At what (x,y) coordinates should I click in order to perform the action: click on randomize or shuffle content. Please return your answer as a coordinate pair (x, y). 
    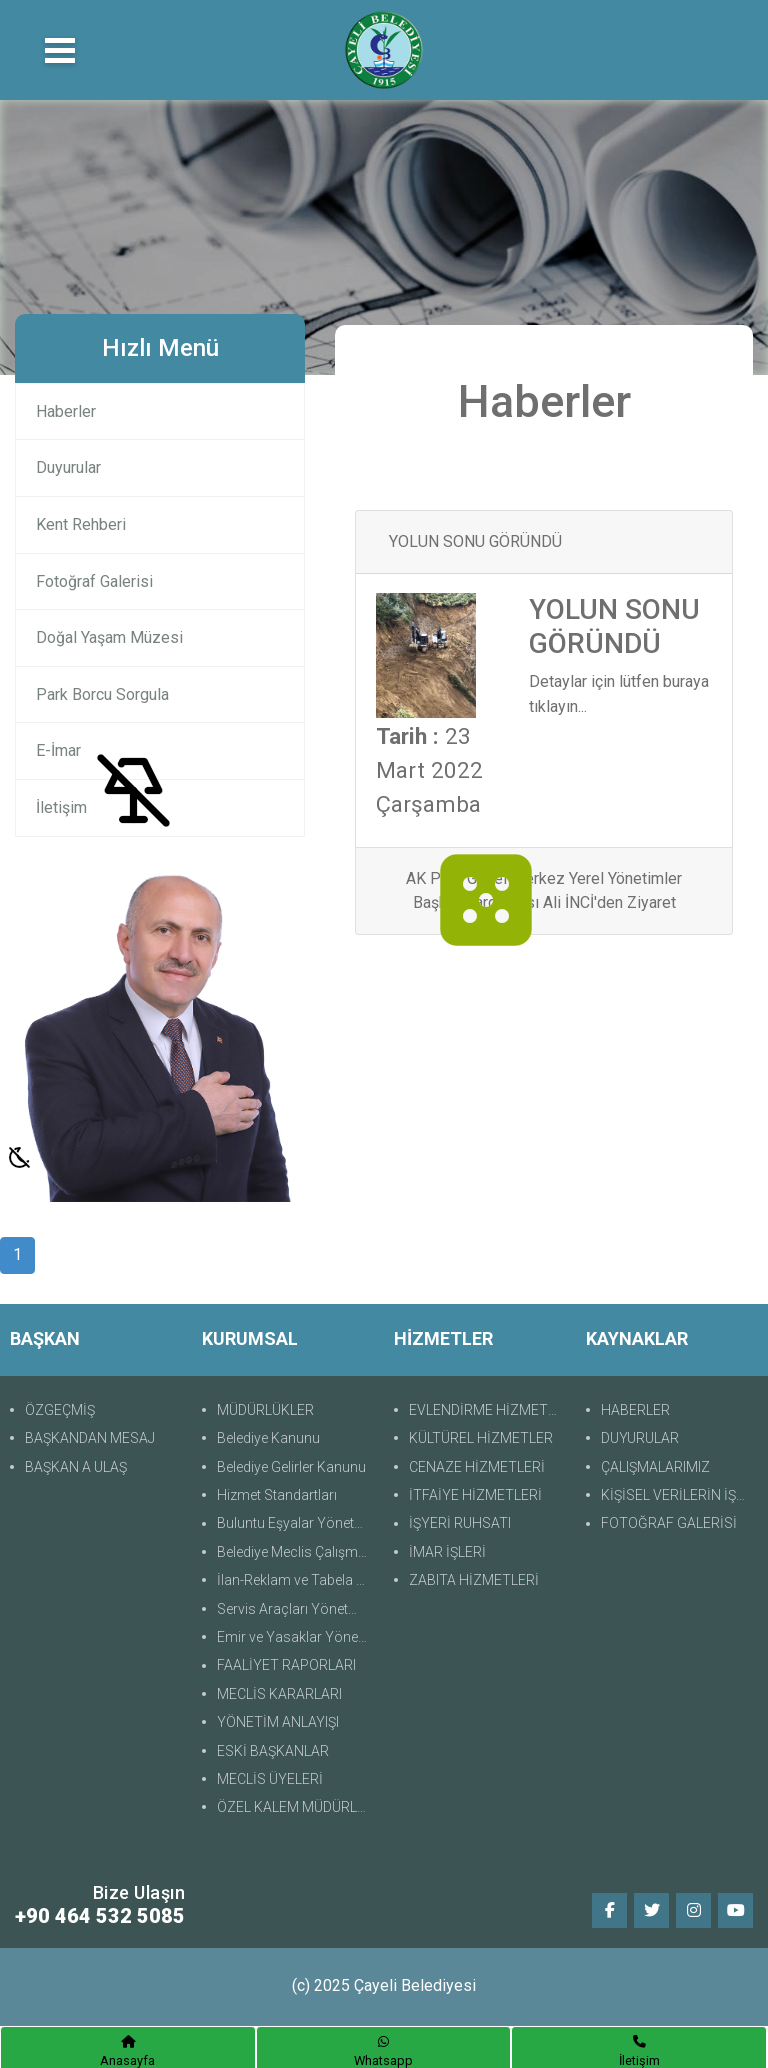
    Looking at the image, I should click on (486, 900).